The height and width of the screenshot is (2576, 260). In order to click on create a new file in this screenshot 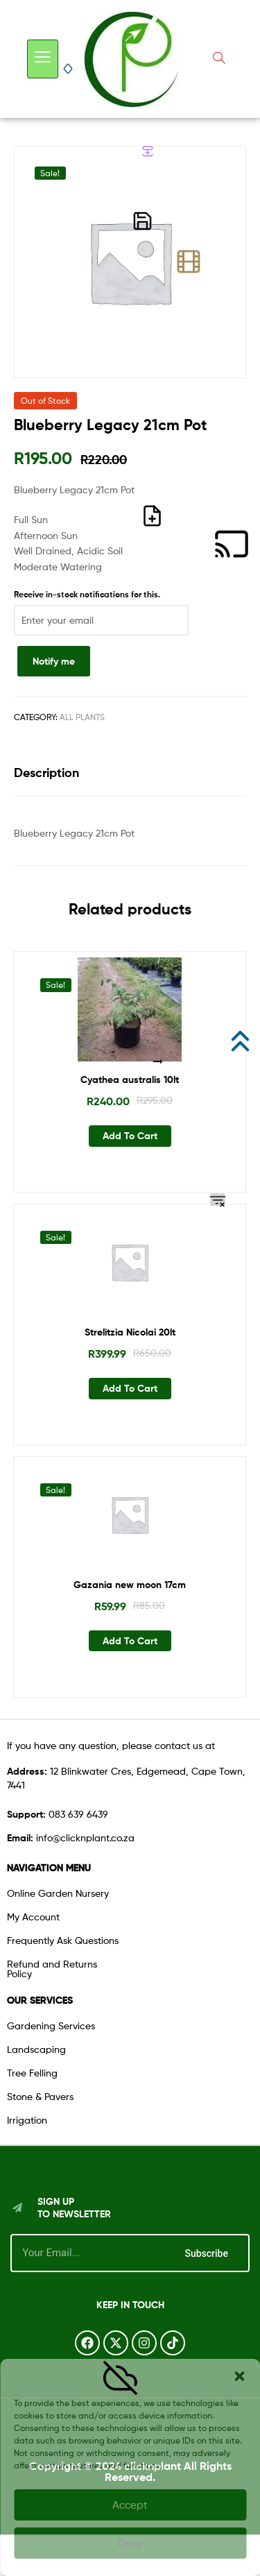, I will do `click(152, 515)`.